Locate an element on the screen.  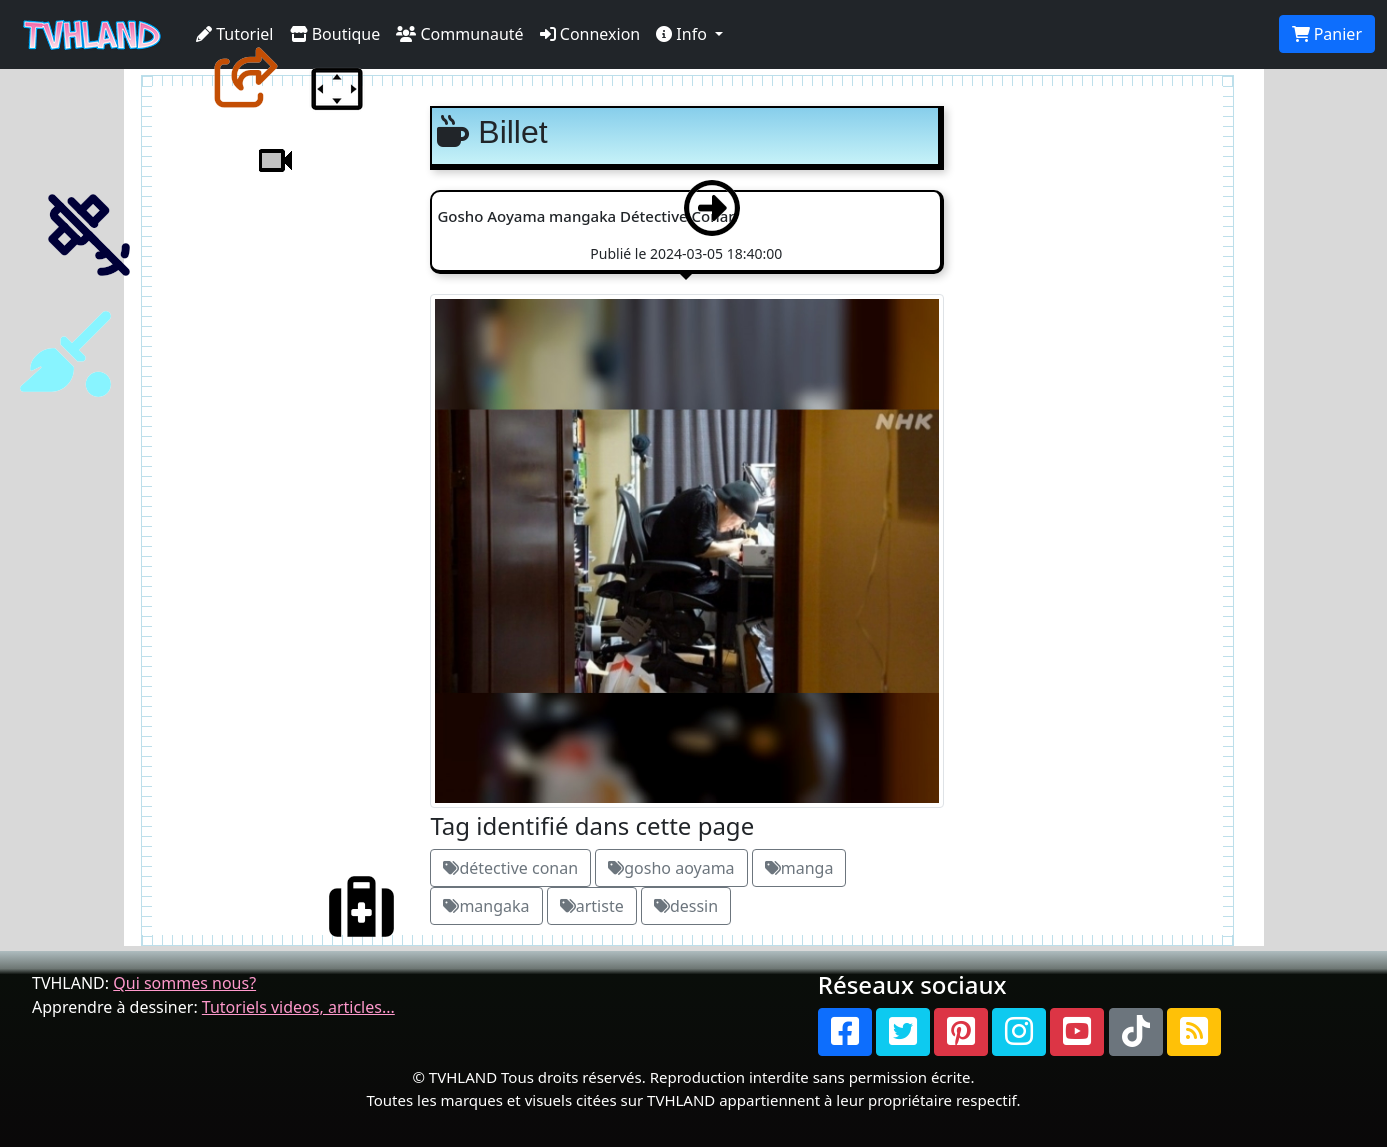
go to next item or step is located at coordinates (712, 208).